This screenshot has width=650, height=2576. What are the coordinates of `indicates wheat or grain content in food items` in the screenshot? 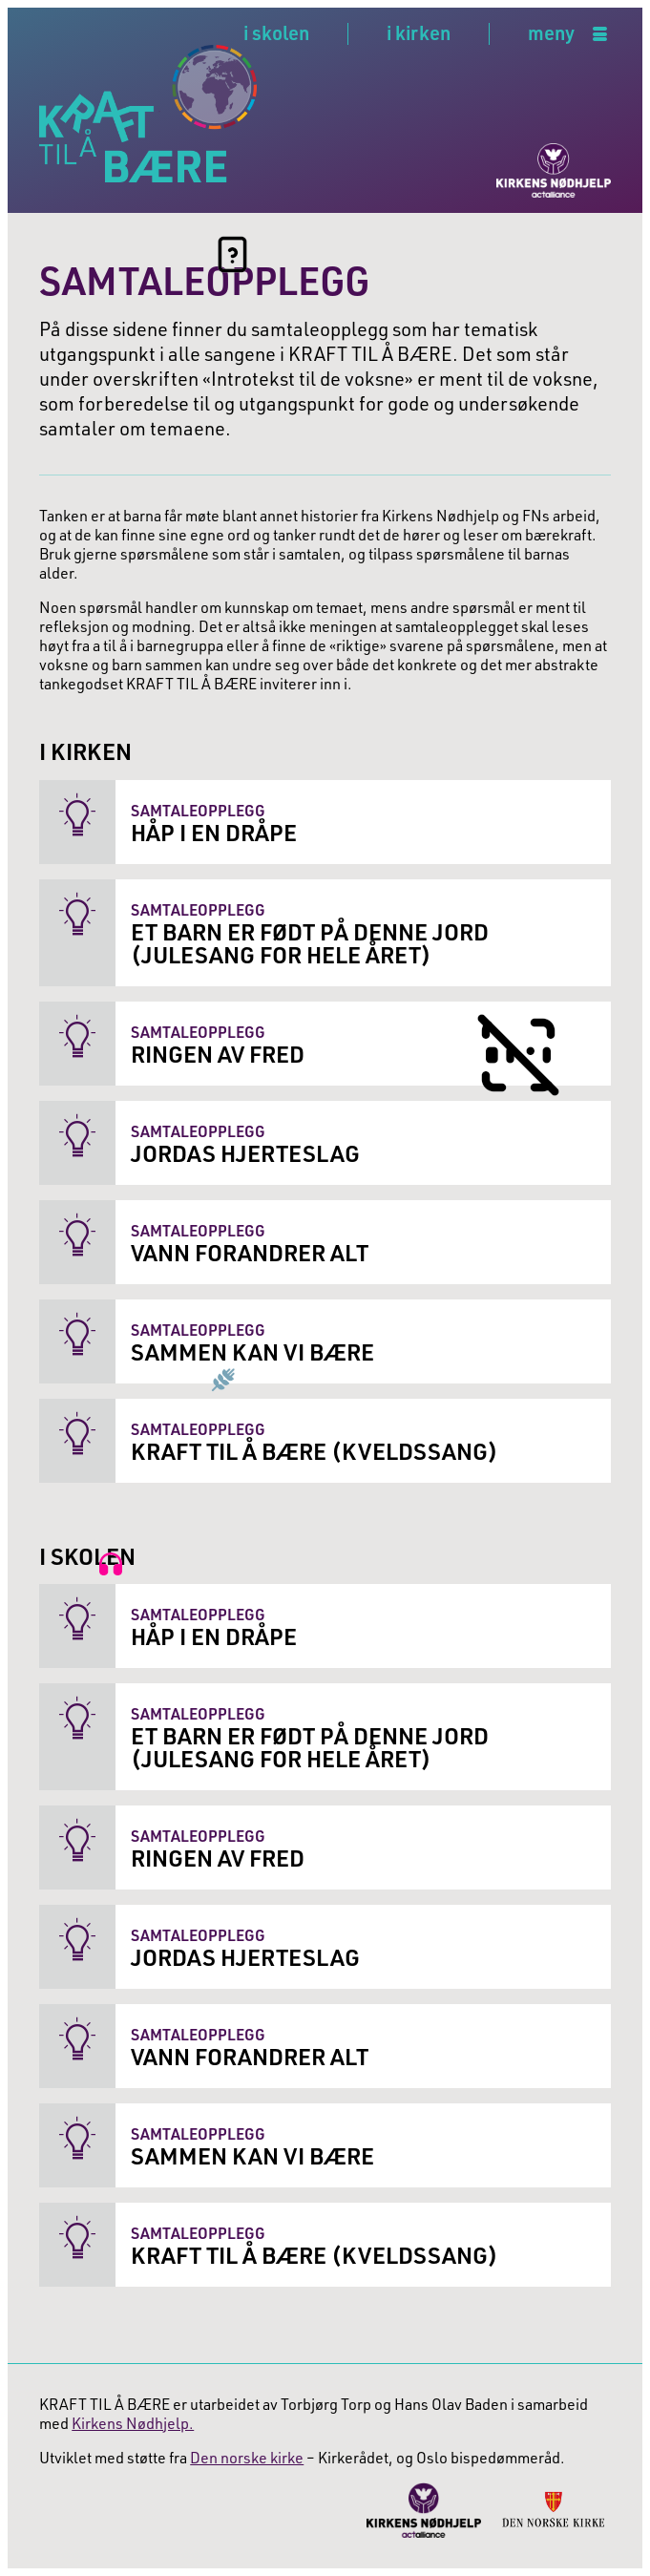 It's located at (223, 1379).